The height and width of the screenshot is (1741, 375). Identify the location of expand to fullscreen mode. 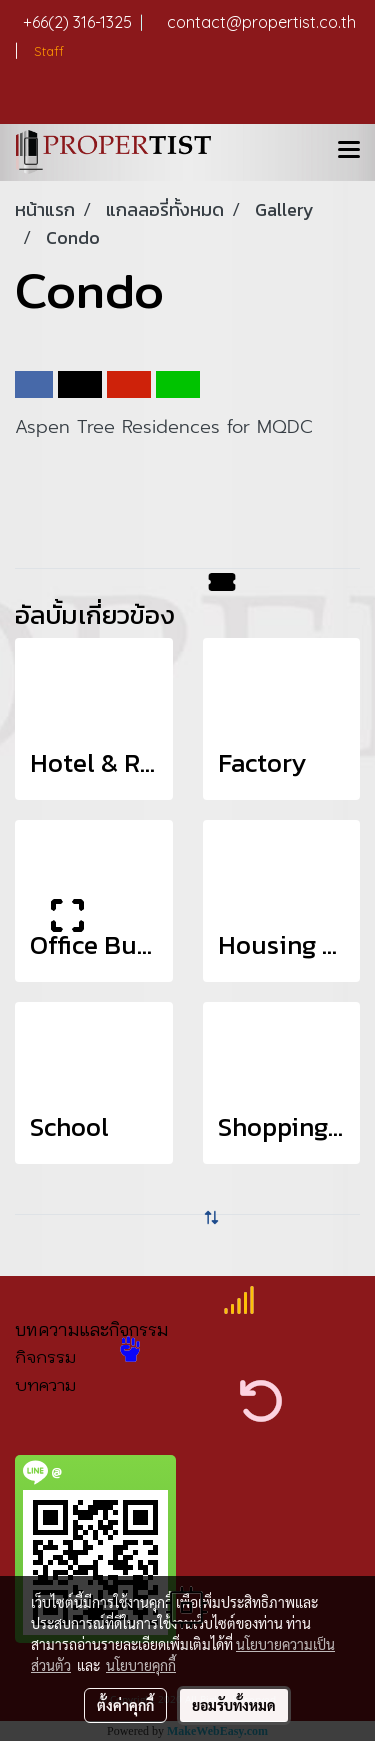
(67, 915).